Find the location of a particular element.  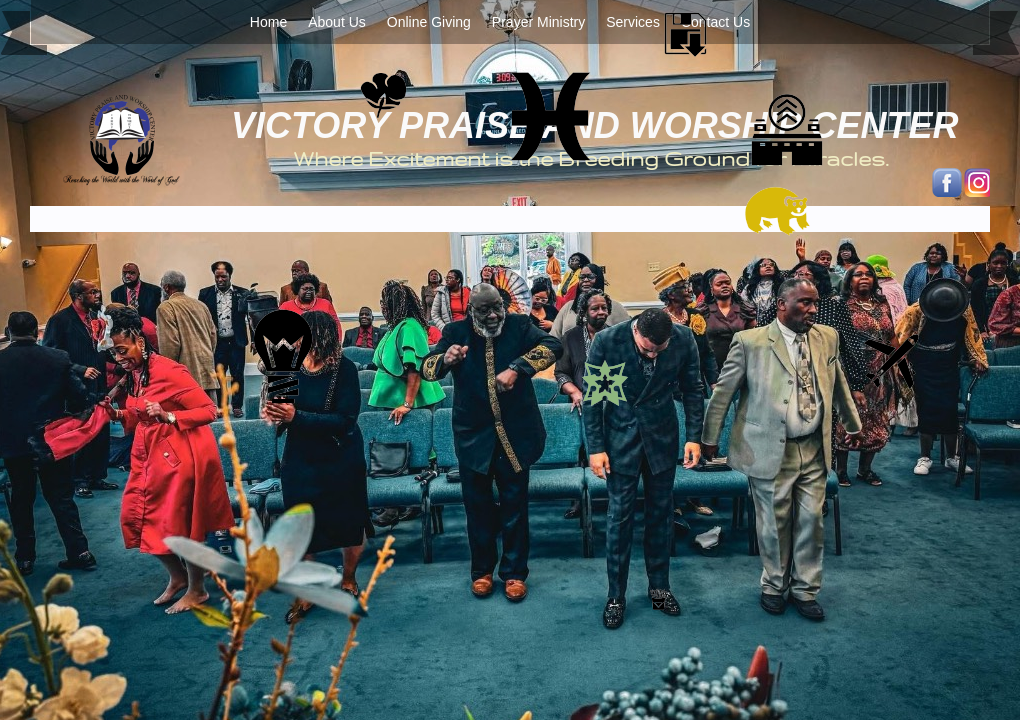

load a saved game or file is located at coordinates (685, 33).